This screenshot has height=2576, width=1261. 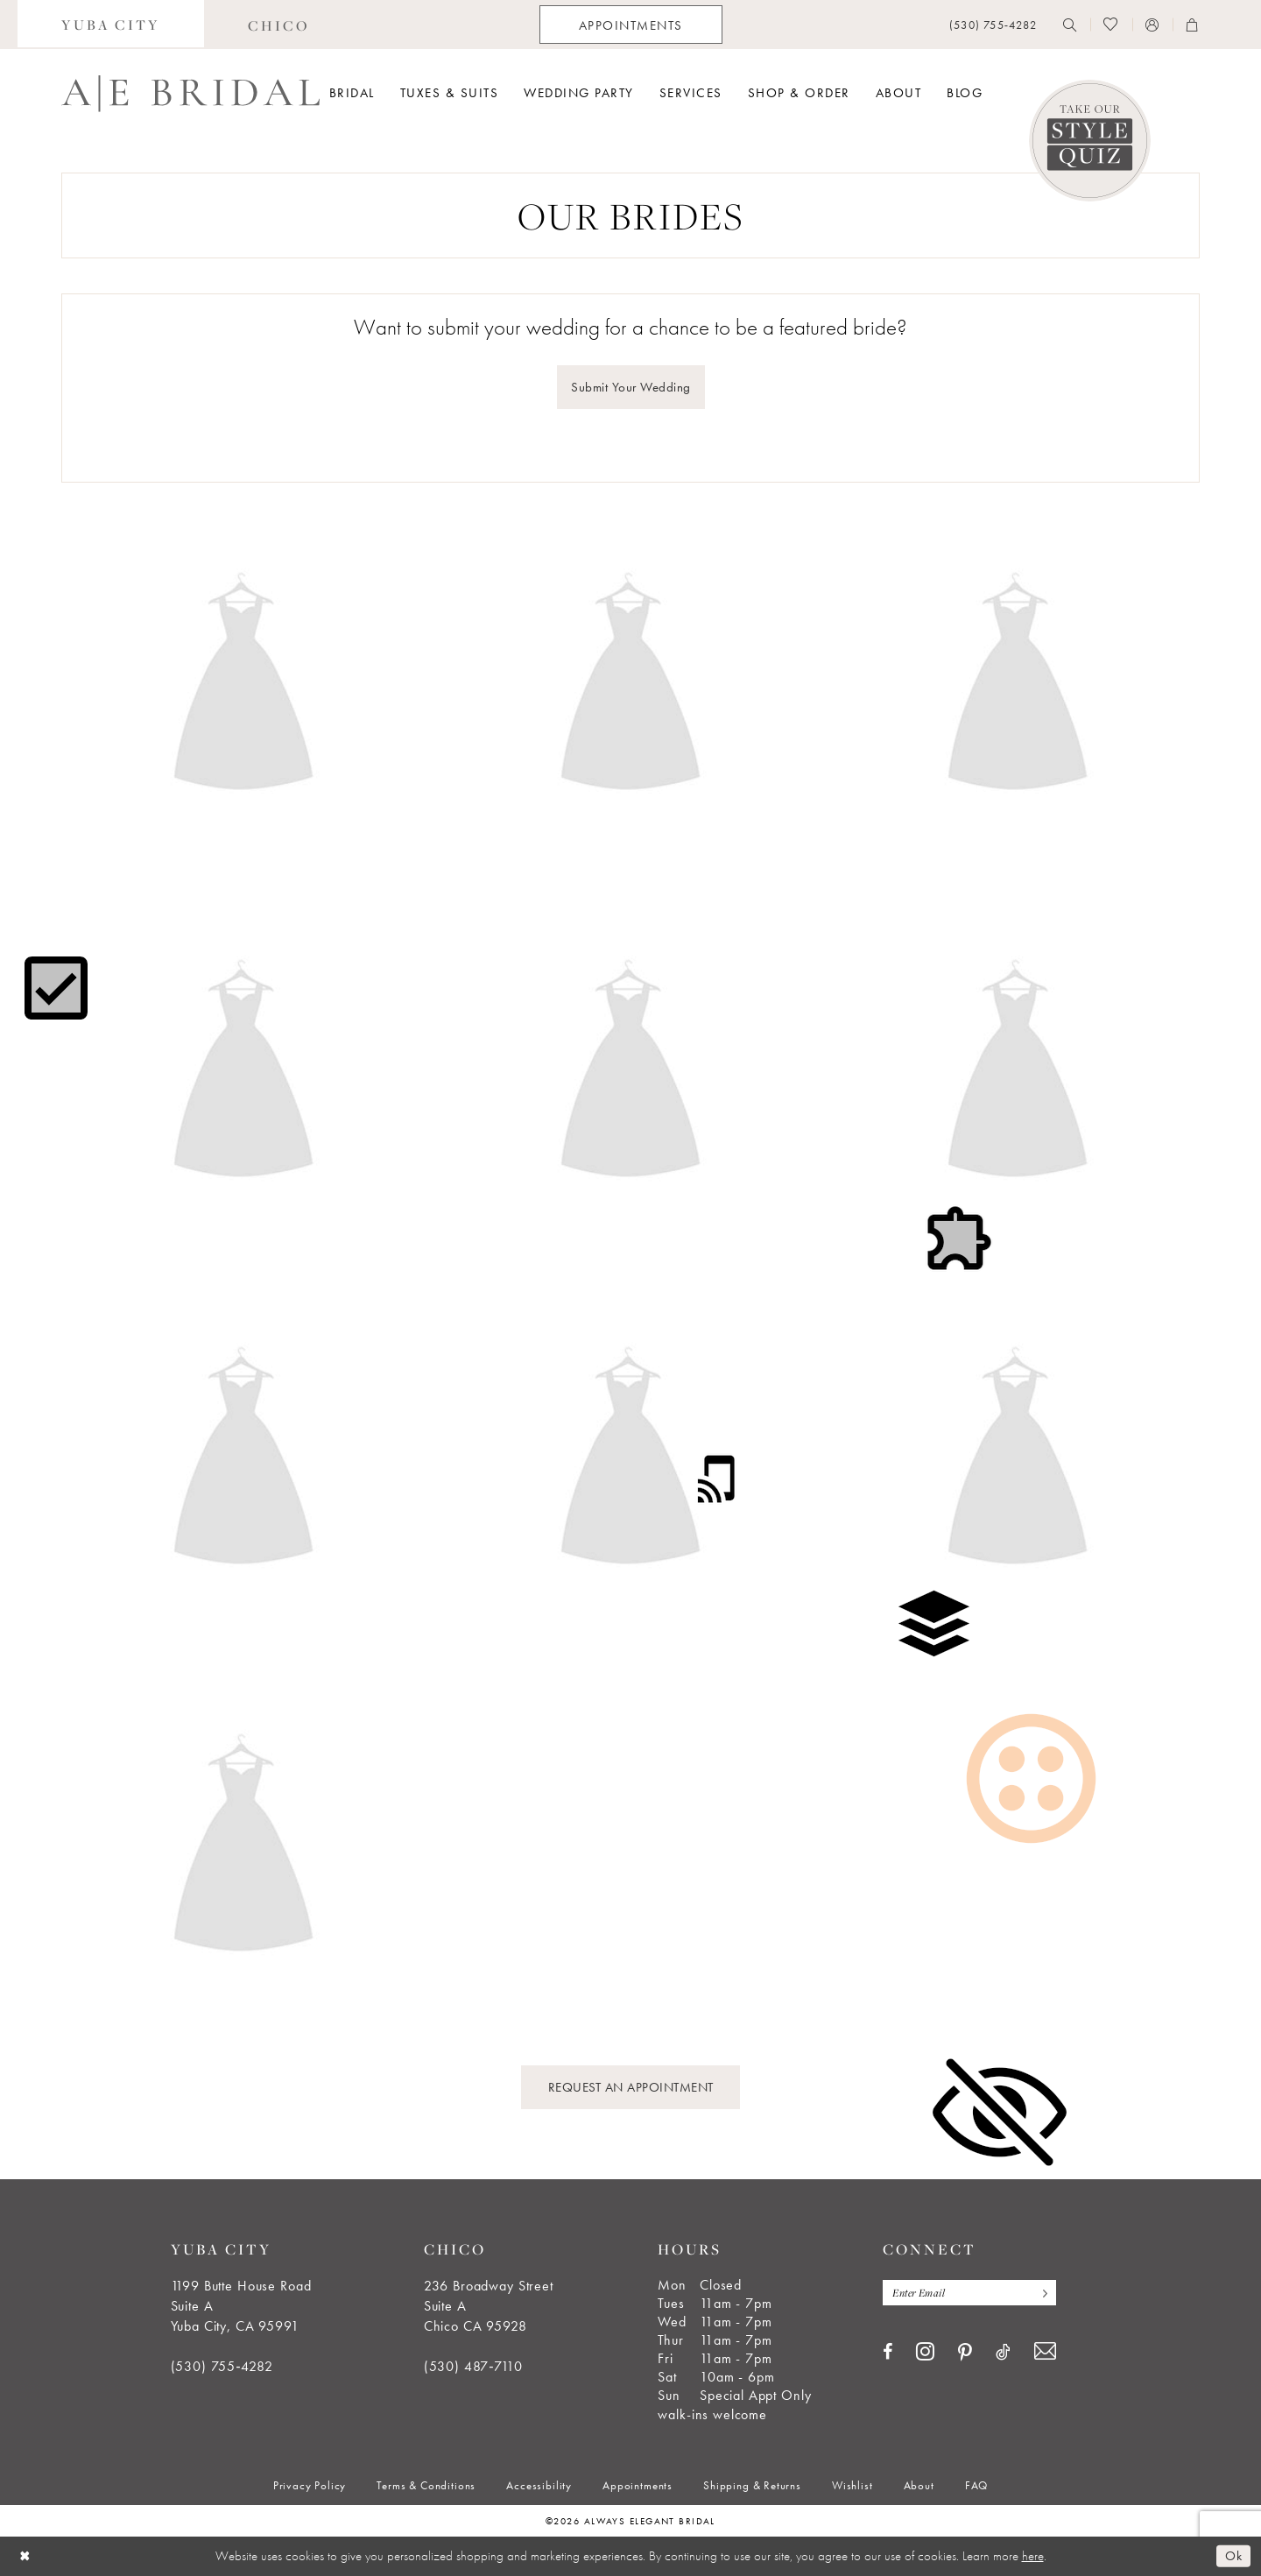 I want to click on select or confirm an option, so click(x=56, y=988).